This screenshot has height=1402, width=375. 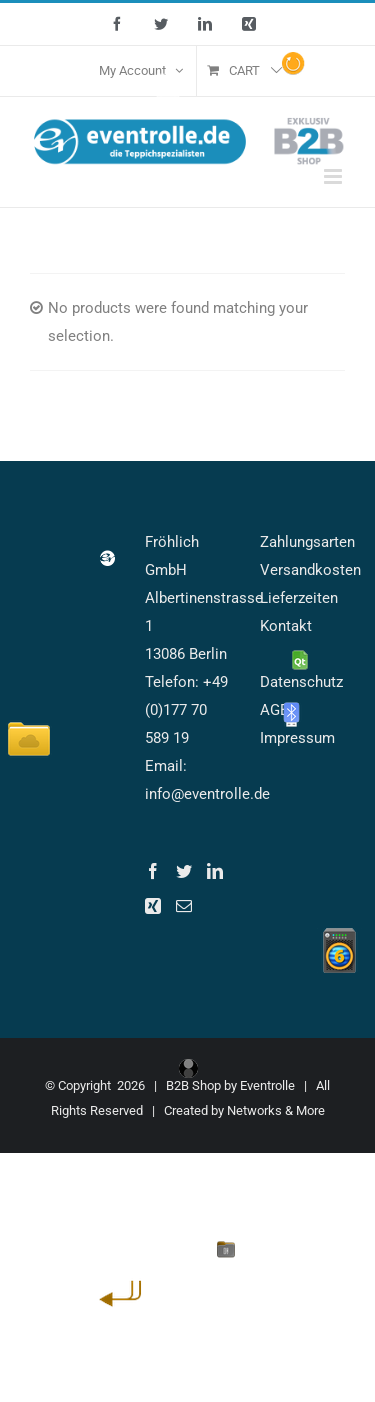 What do you see at coordinates (226, 1249) in the screenshot?
I see `open templates folder` at bounding box center [226, 1249].